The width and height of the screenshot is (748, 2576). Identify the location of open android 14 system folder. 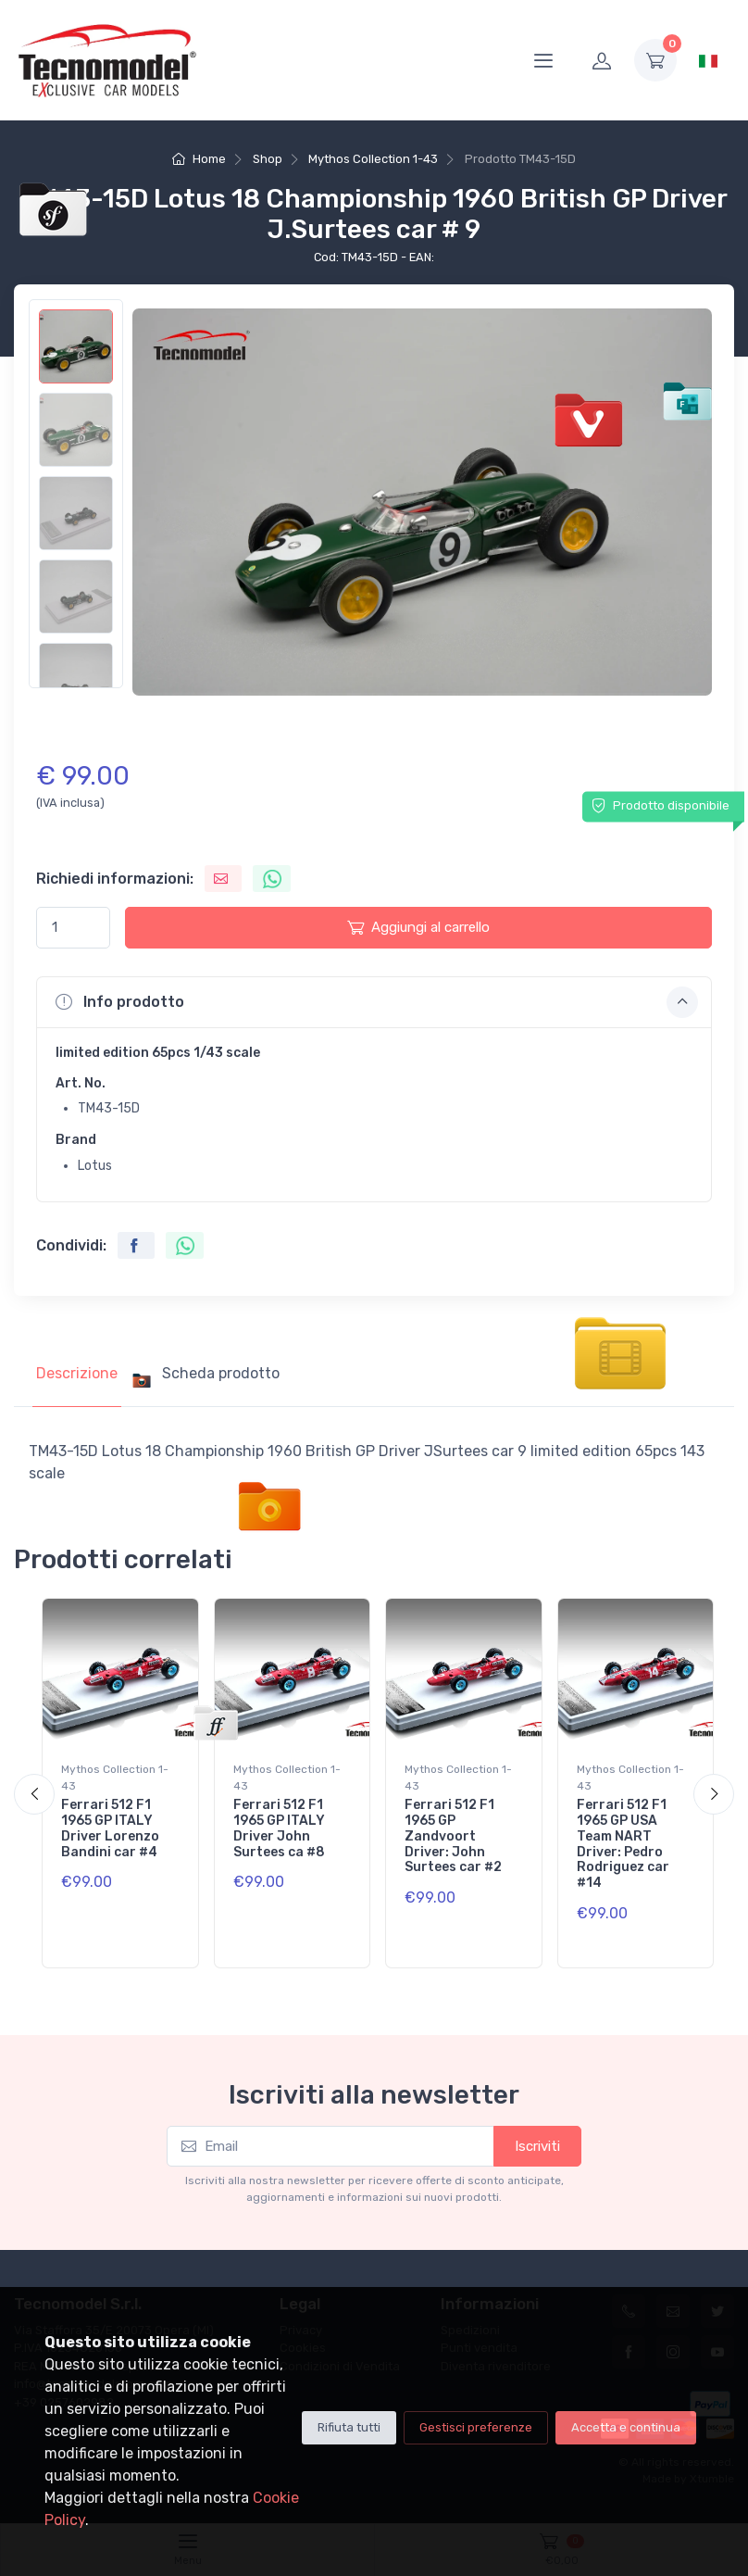
(142, 1381).